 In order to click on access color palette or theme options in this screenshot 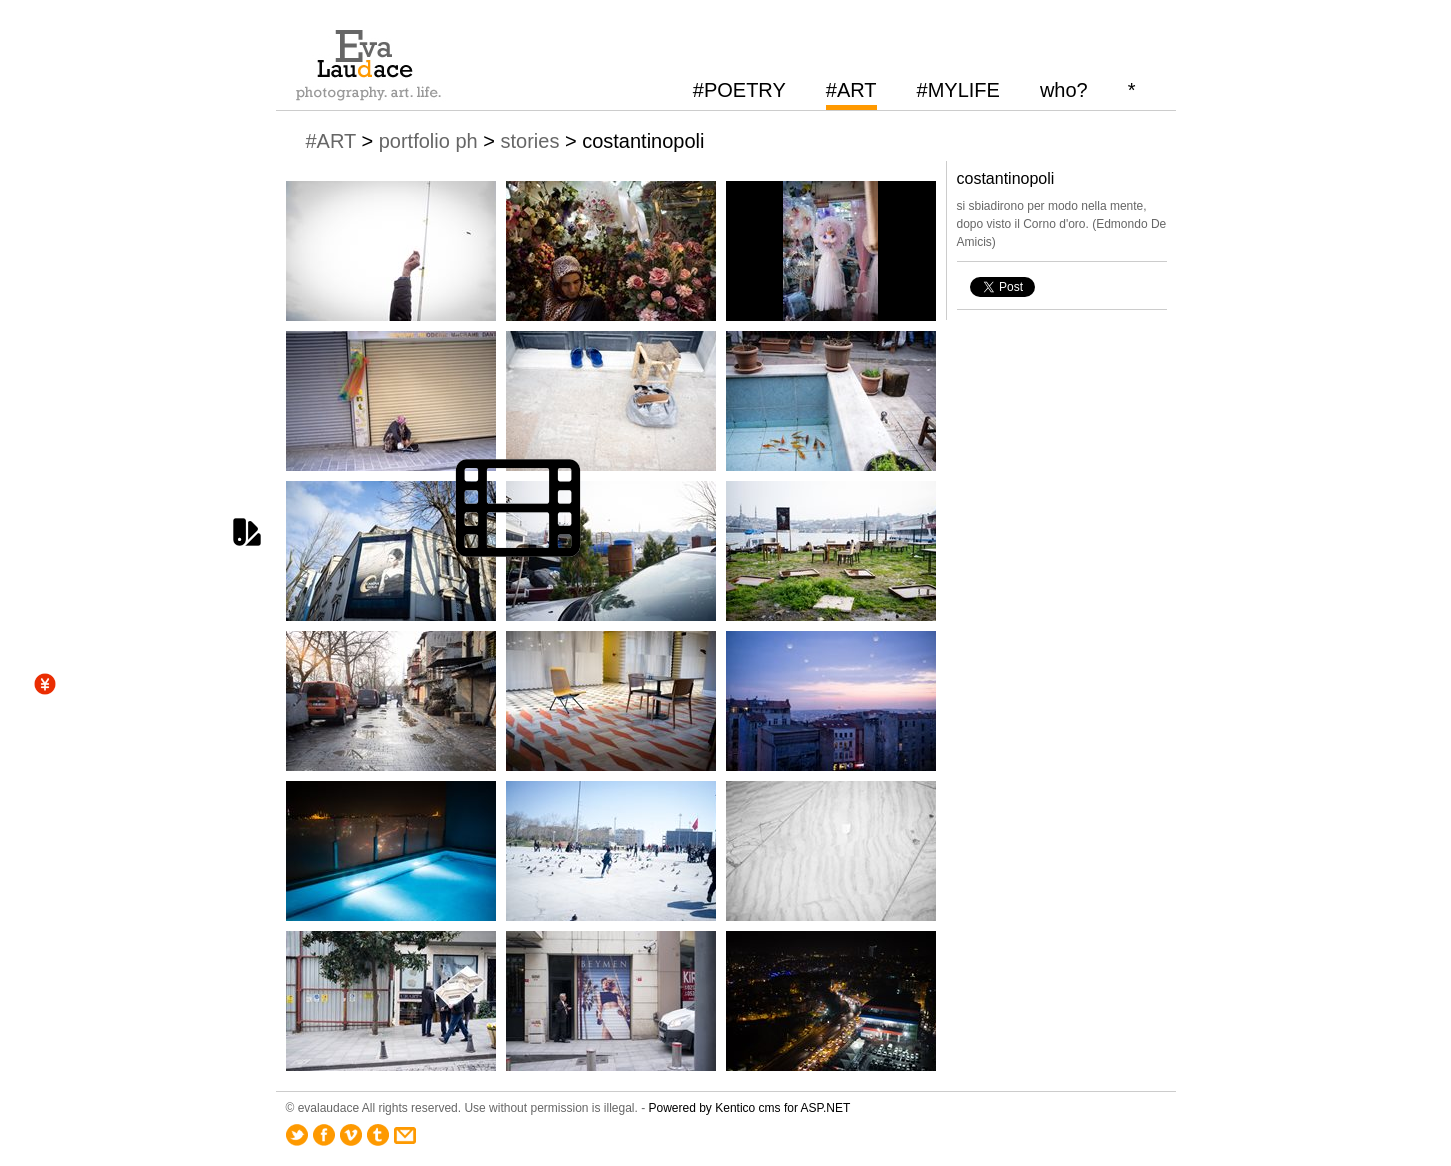, I will do `click(247, 532)`.